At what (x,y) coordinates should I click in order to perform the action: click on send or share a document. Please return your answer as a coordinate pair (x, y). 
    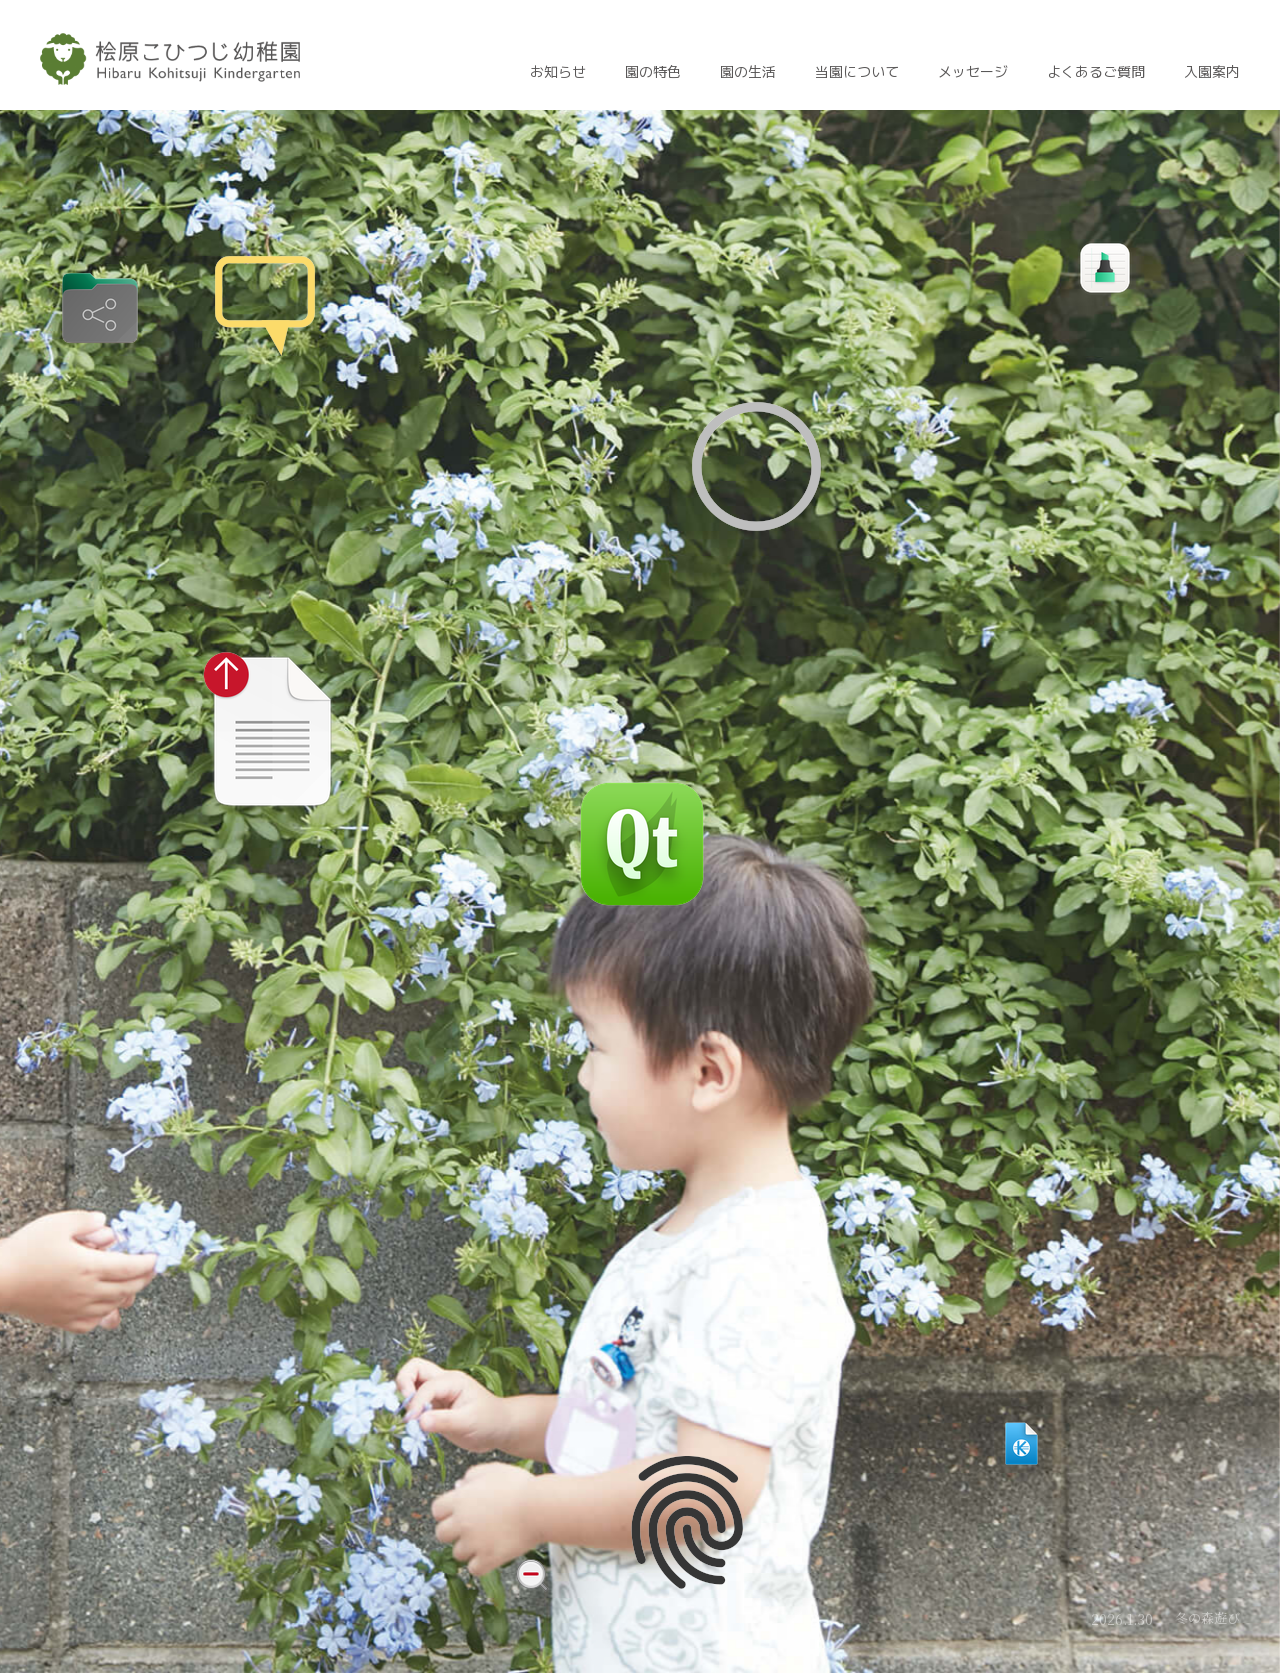
    Looking at the image, I should click on (272, 731).